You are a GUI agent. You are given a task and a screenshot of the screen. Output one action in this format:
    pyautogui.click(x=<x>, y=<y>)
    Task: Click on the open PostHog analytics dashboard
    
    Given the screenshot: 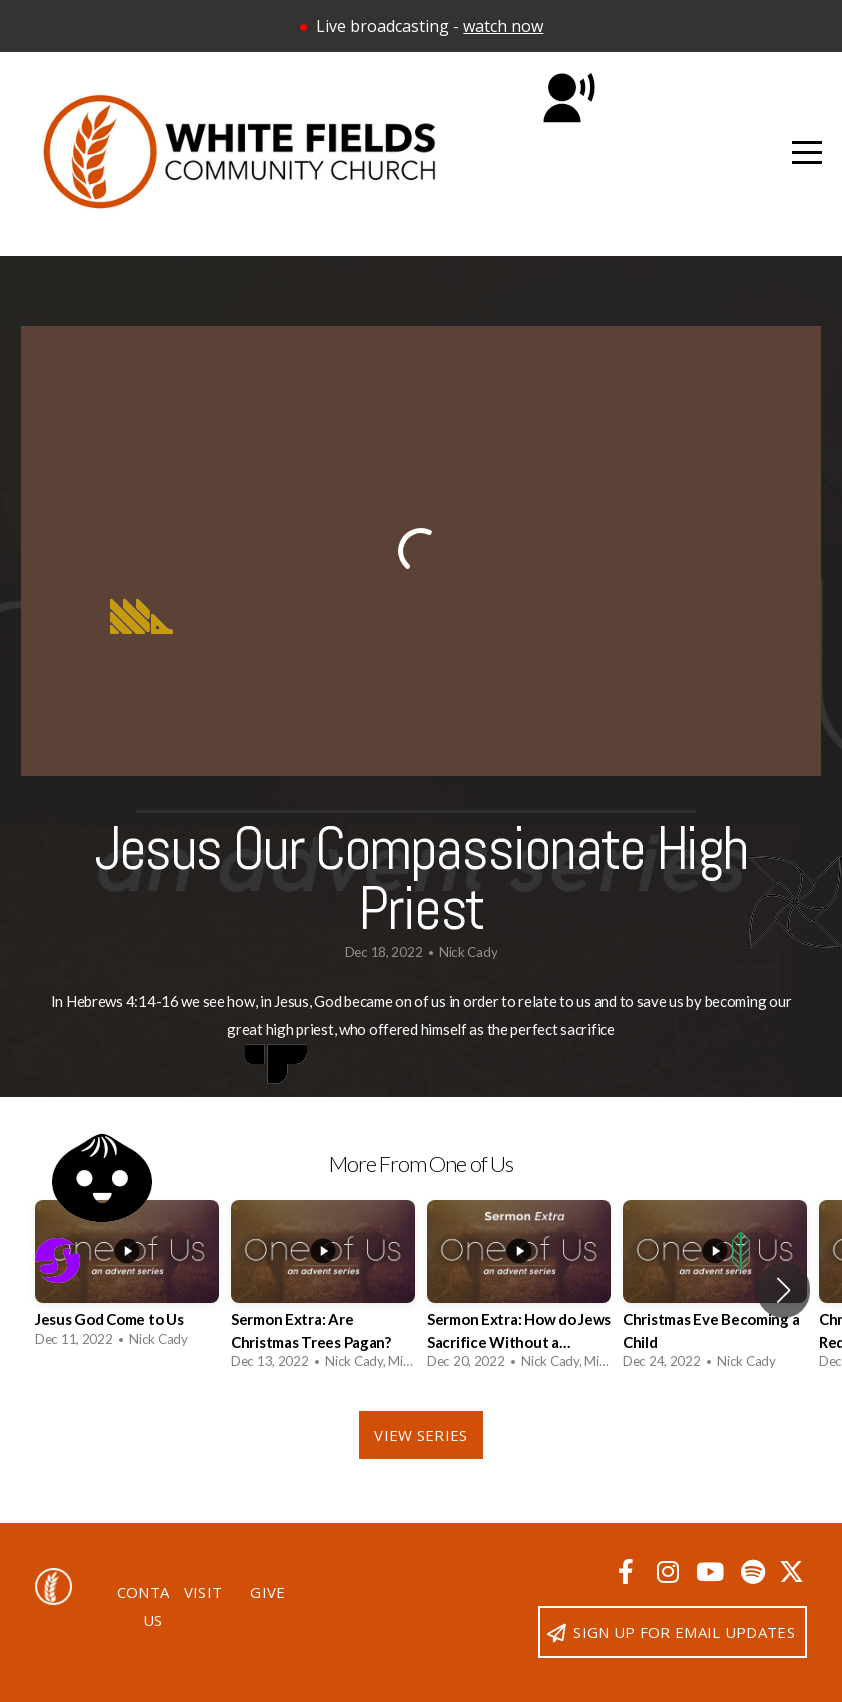 What is the action you would take?
    pyautogui.click(x=141, y=616)
    